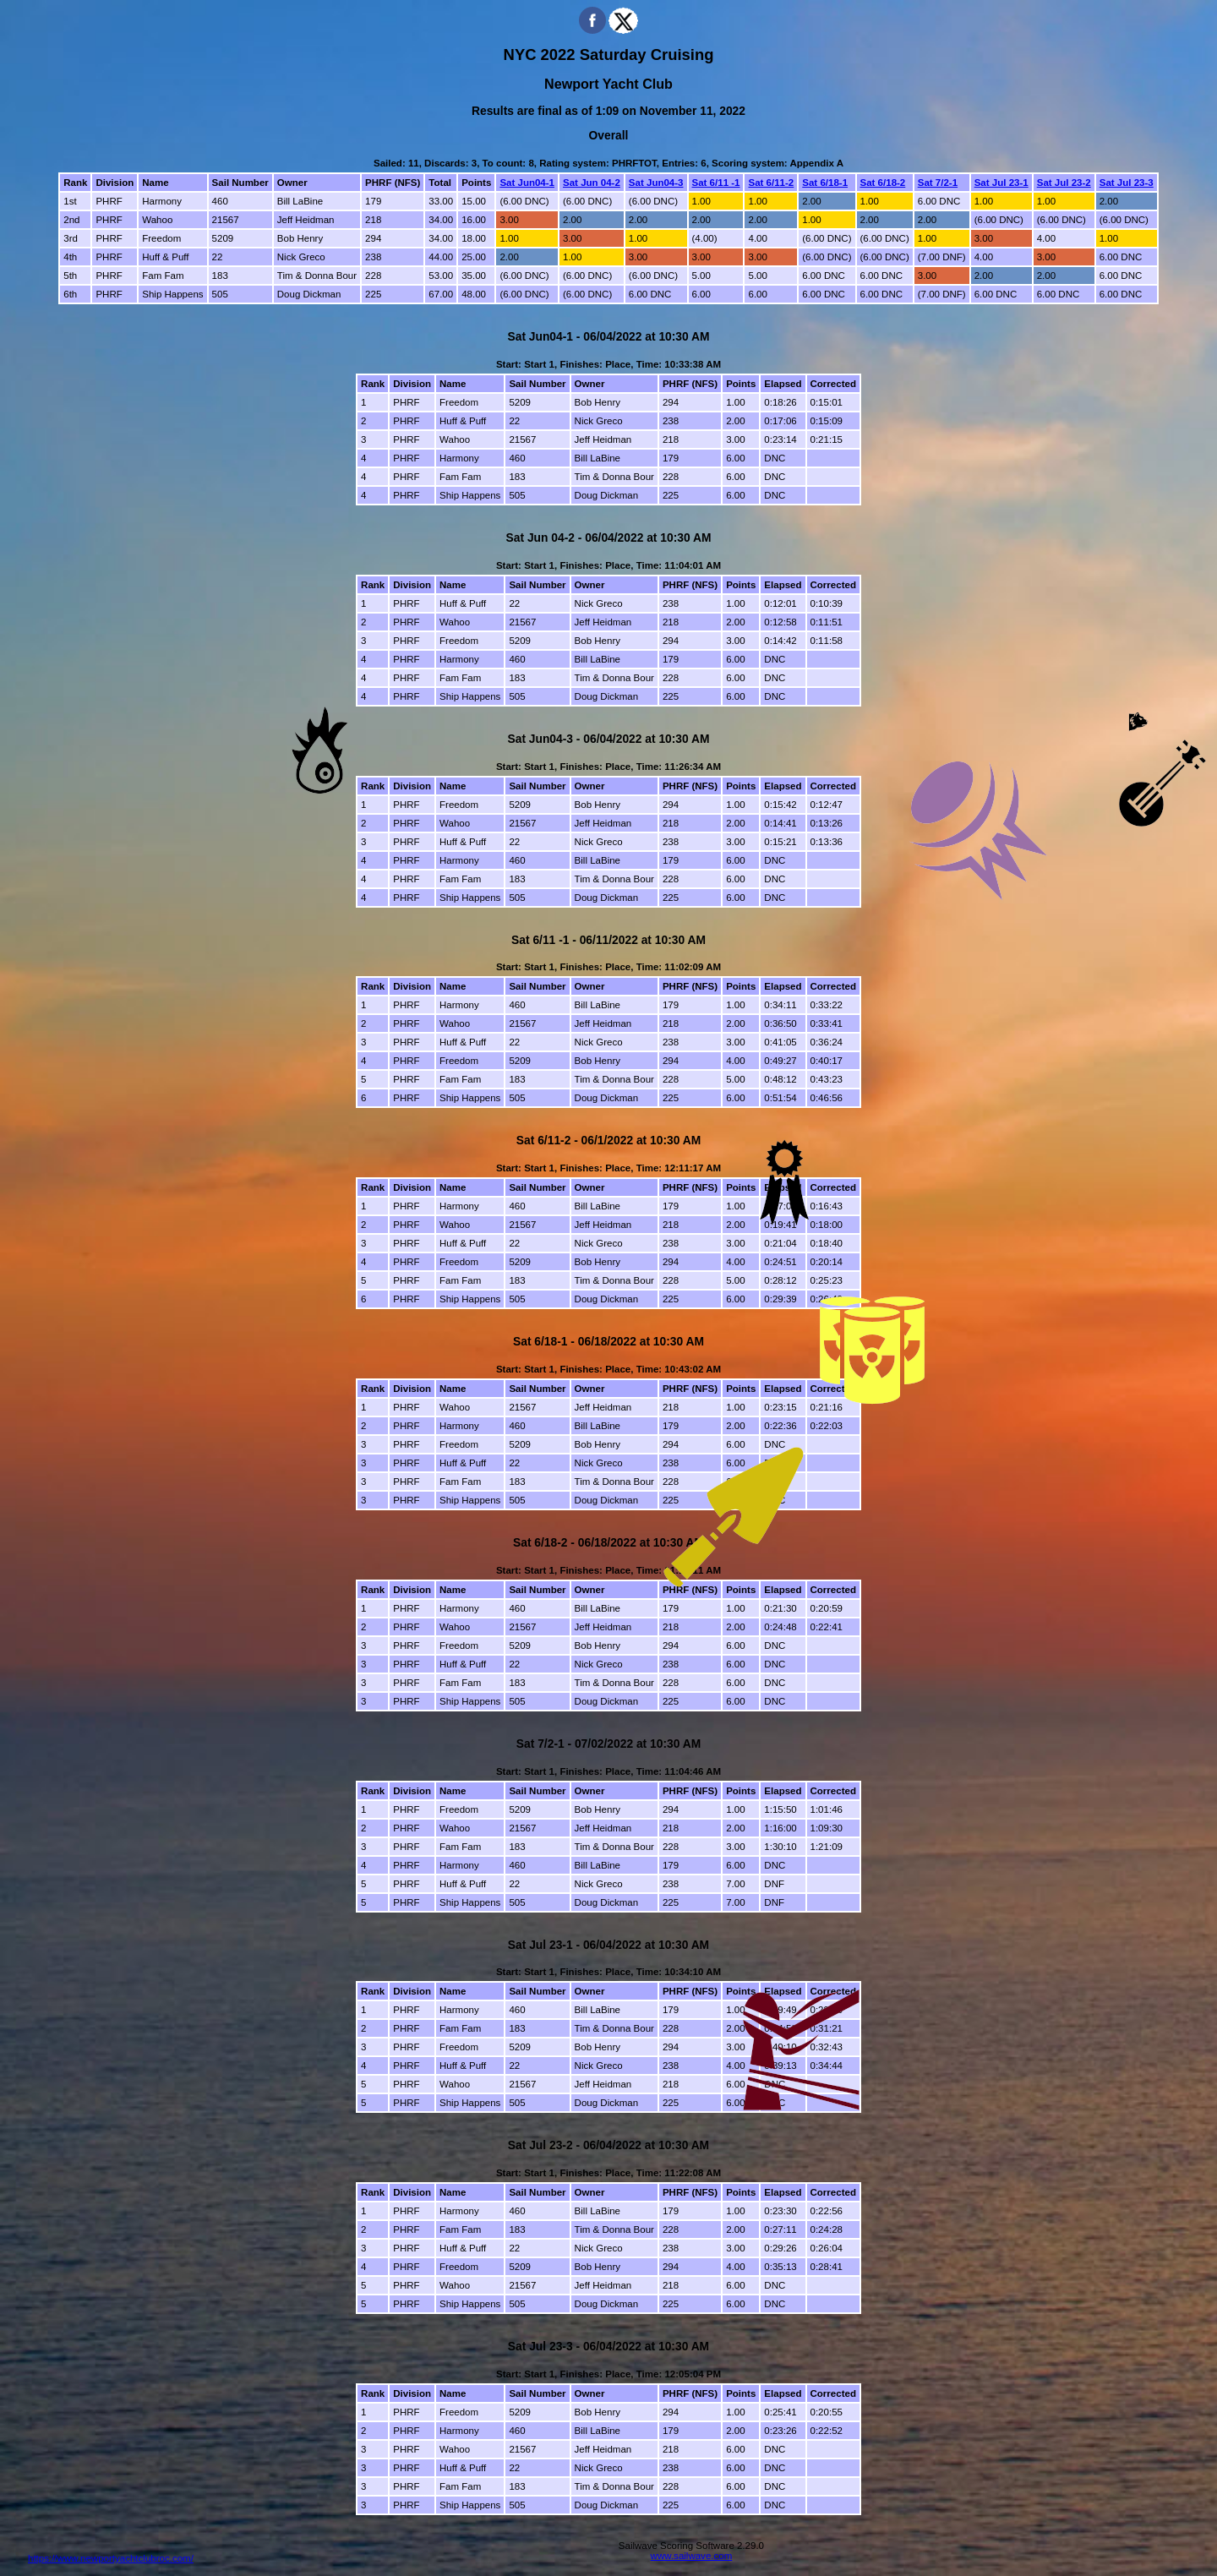 The height and width of the screenshot is (2576, 1217). I want to click on access gardening or landscaping tools, so click(734, 1517).